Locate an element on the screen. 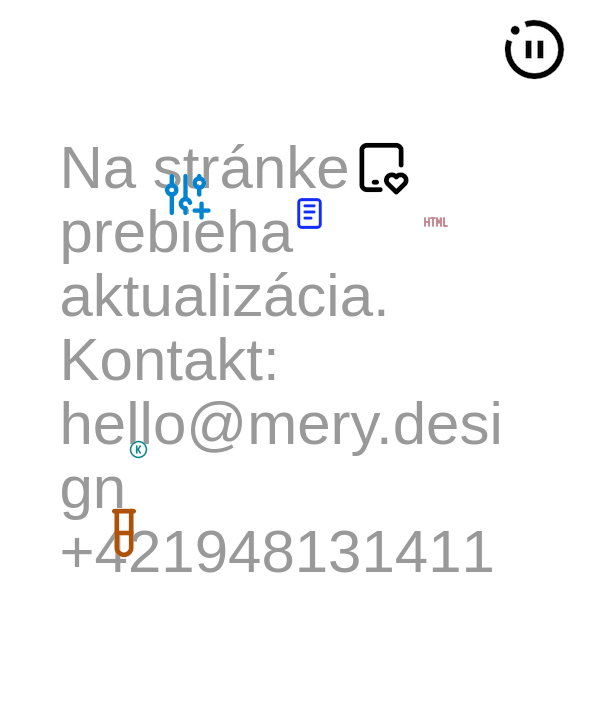 Image resolution: width=595 pixels, height=720 pixels. access lab or test results is located at coordinates (124, 533).